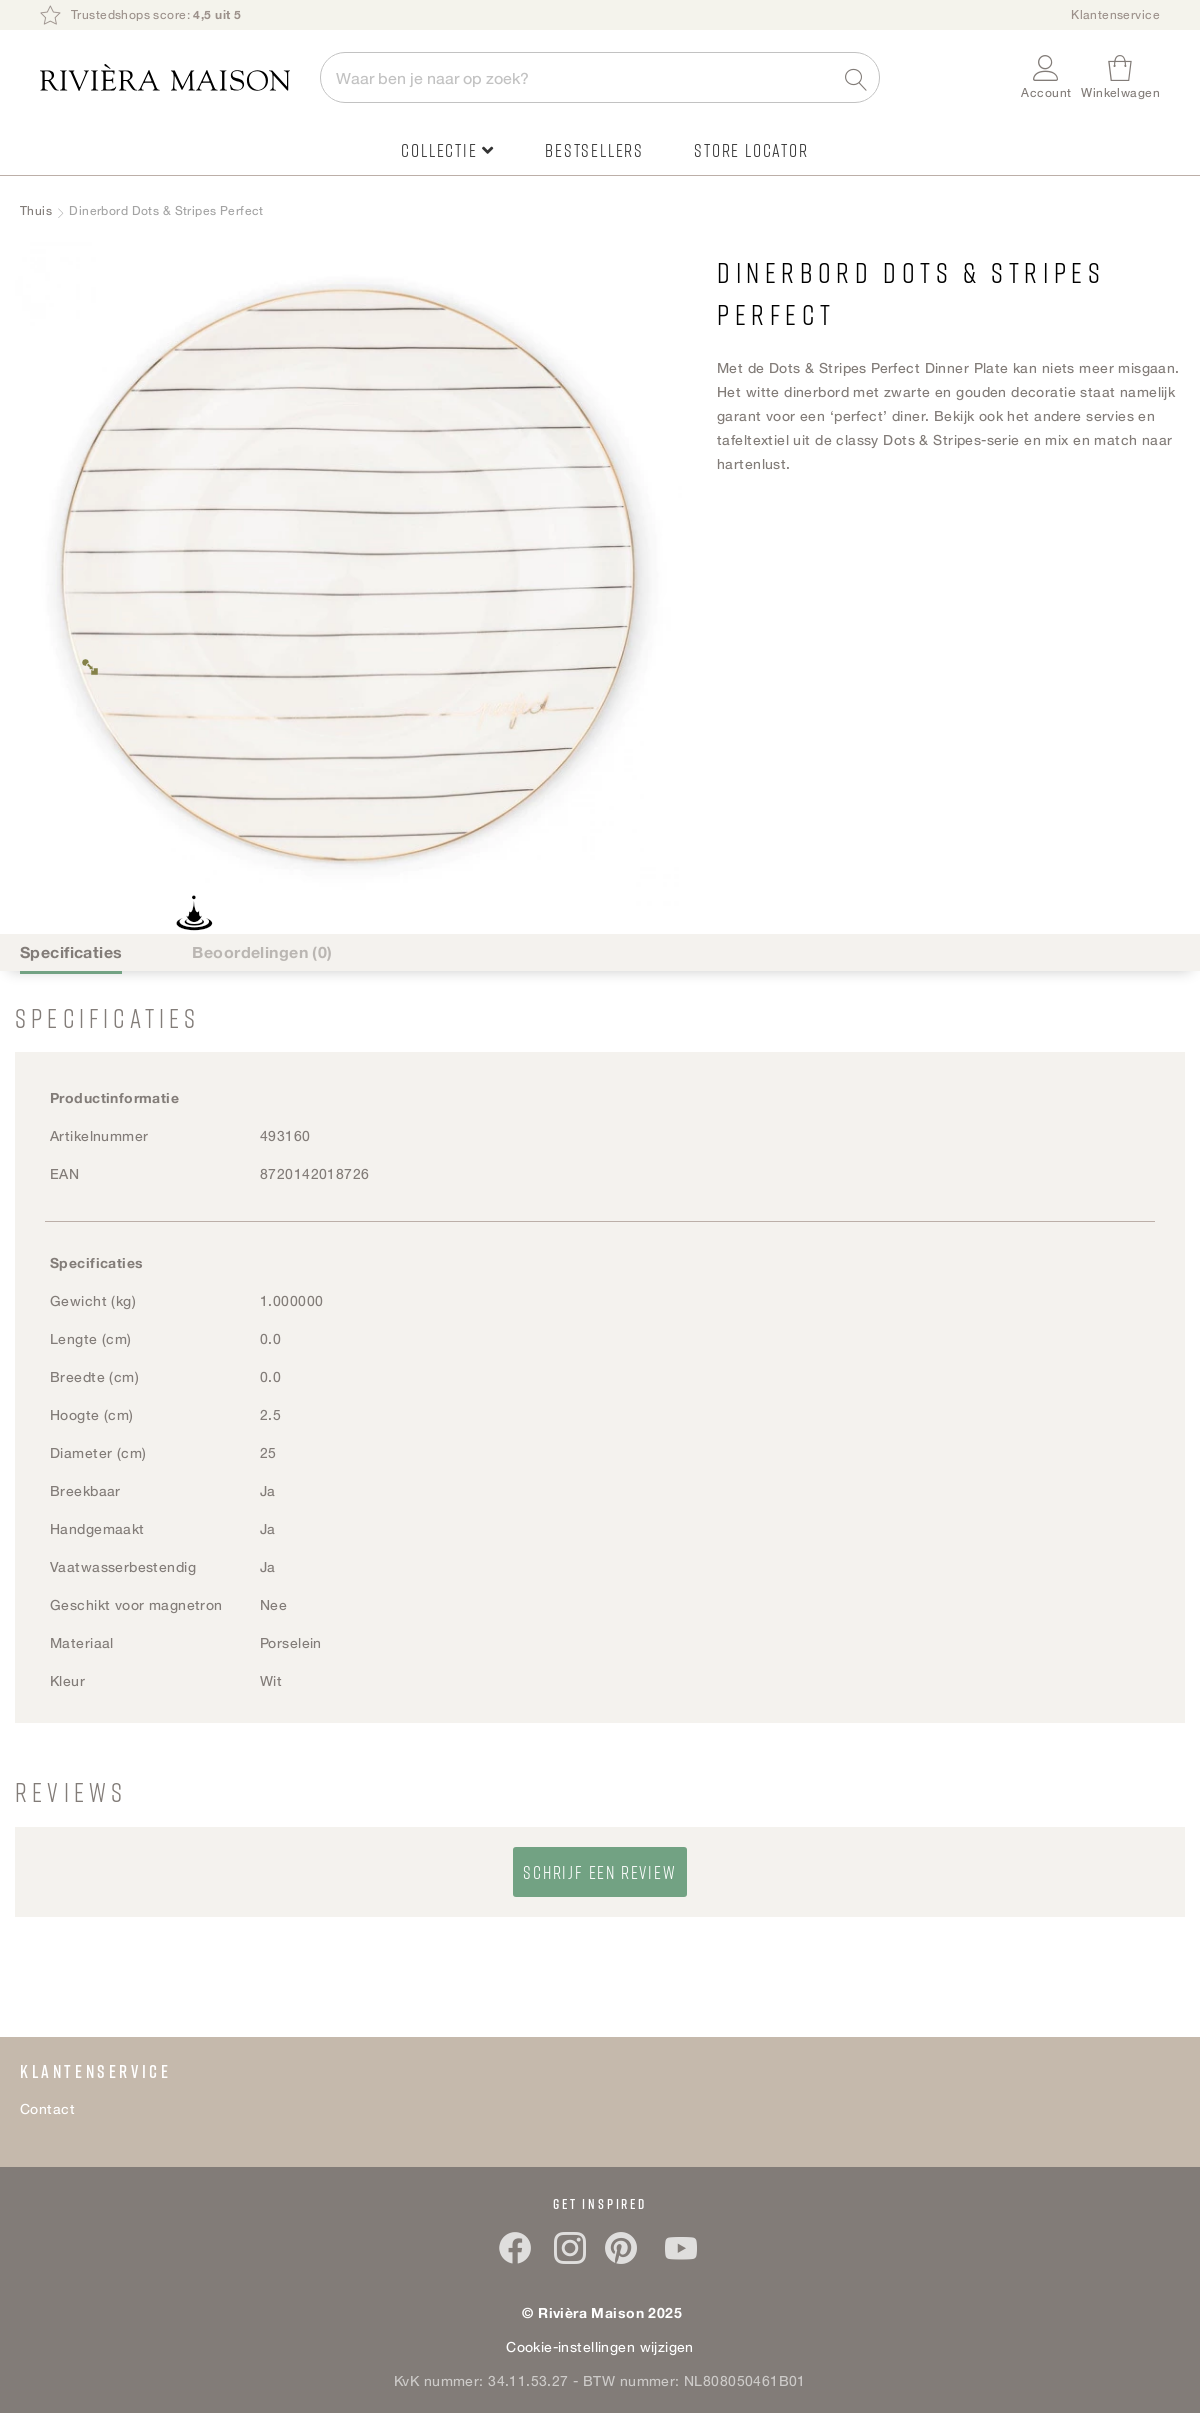 This screenshot has height=2413, width=1200. I want to click on indicates water or liquid effect in gameplay, so click(194, 913).